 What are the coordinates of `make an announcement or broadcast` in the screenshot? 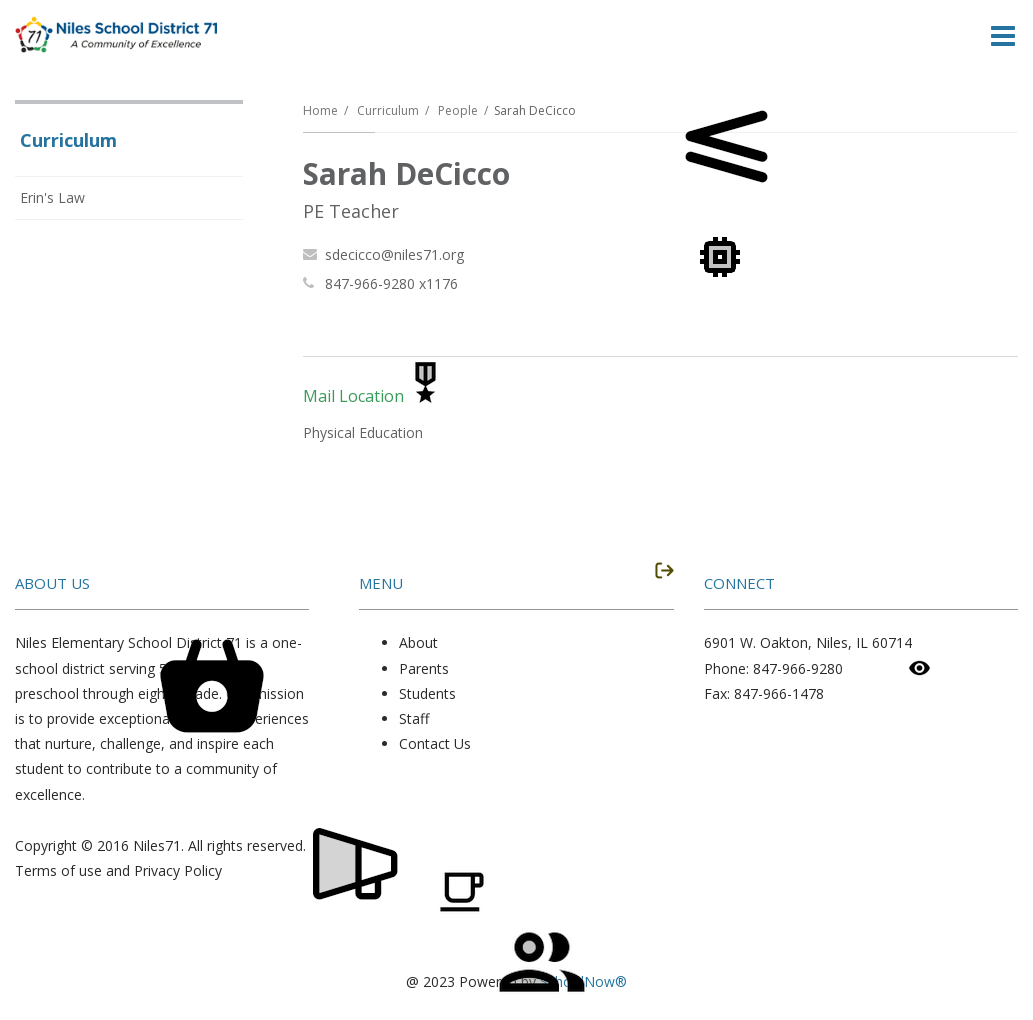 It's located at (352, 867).